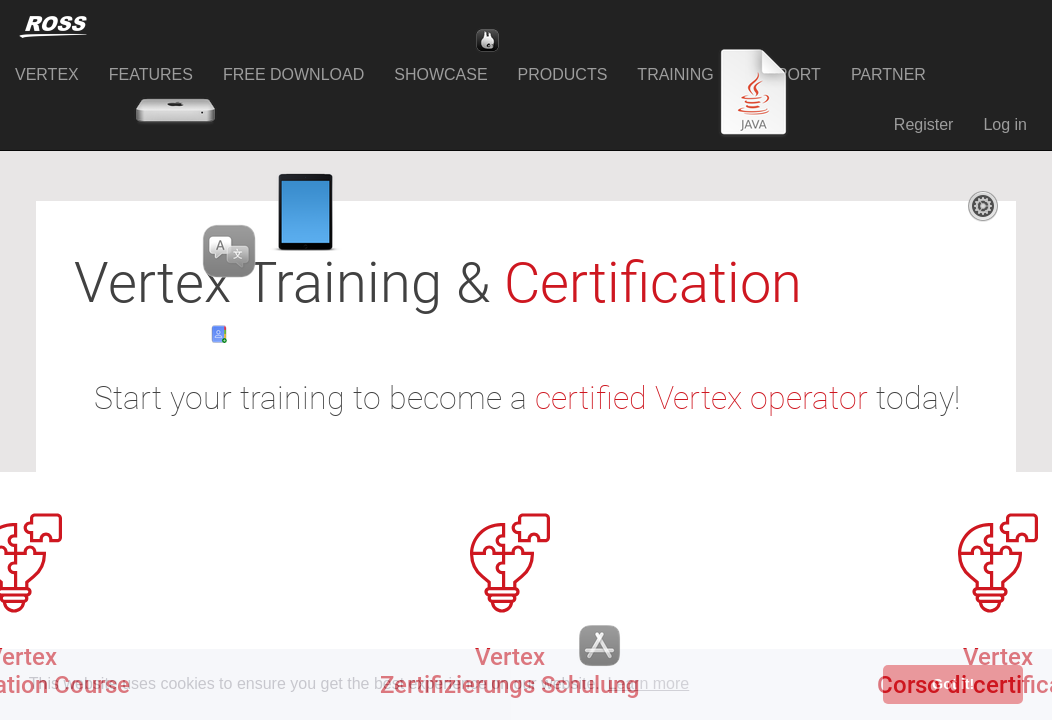 This screenshot has height=720, width=1052. I want to click on a java source code file, so click(753, 93).